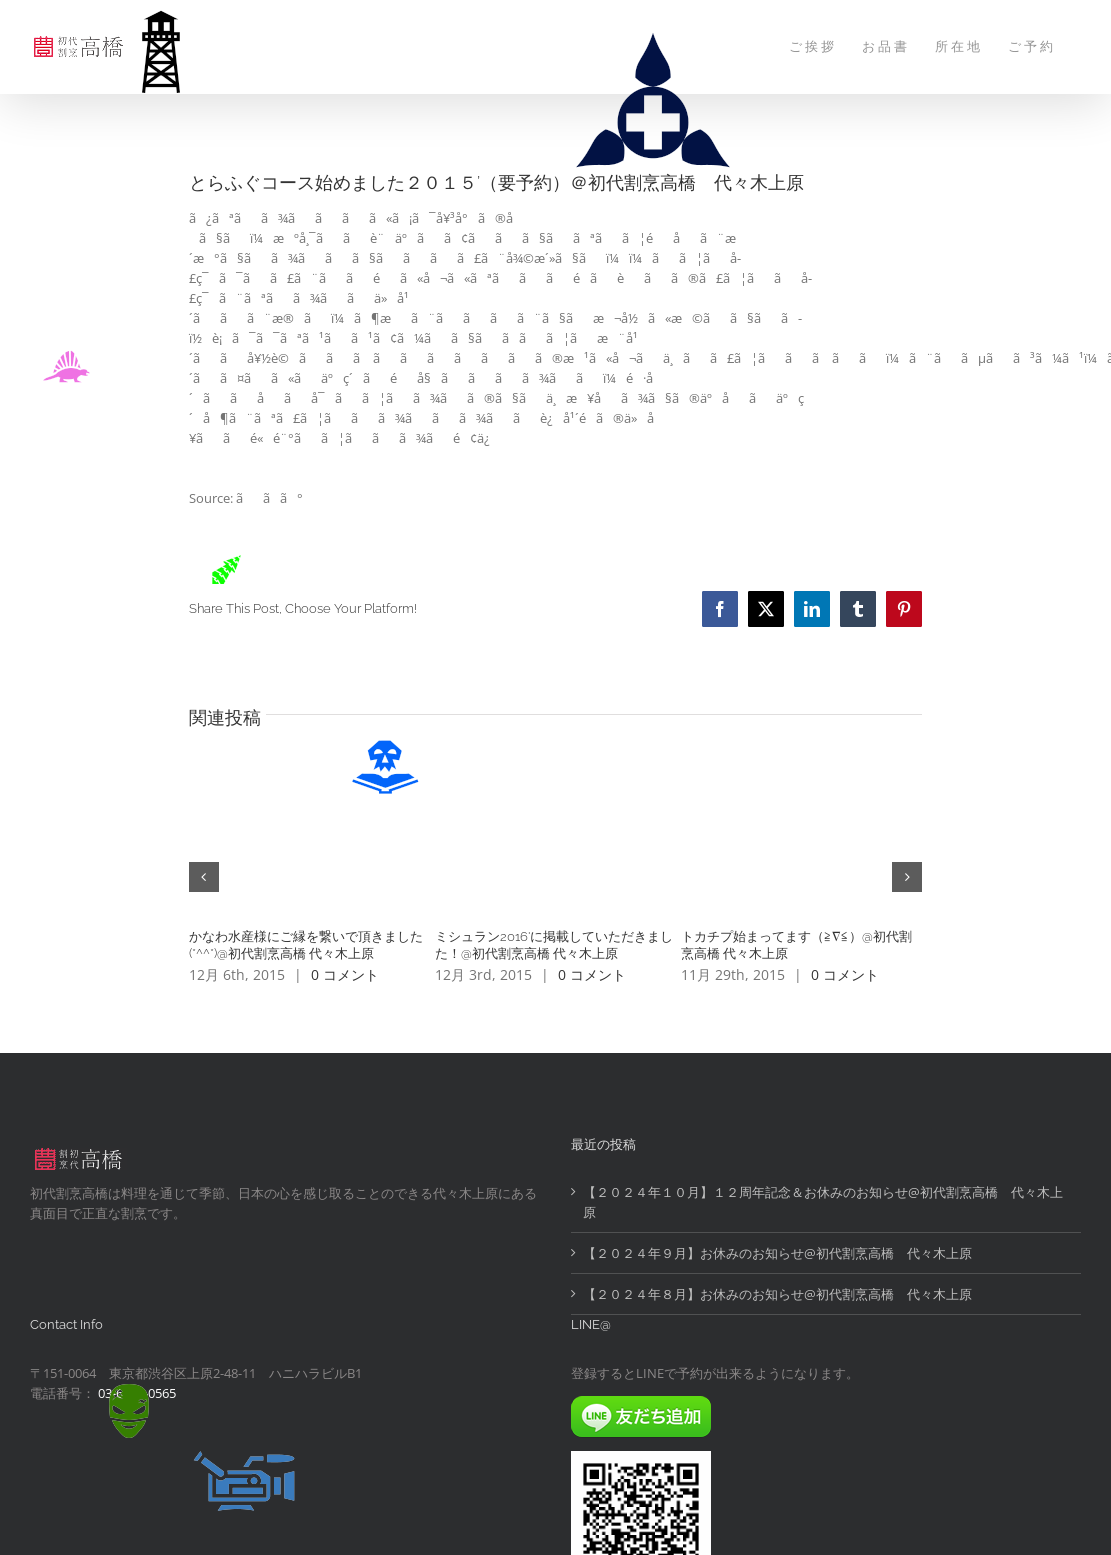 This screenshot has width=1111, height=1555. I want to click on indicates advanced or level three achievement status, so click(653, 100).